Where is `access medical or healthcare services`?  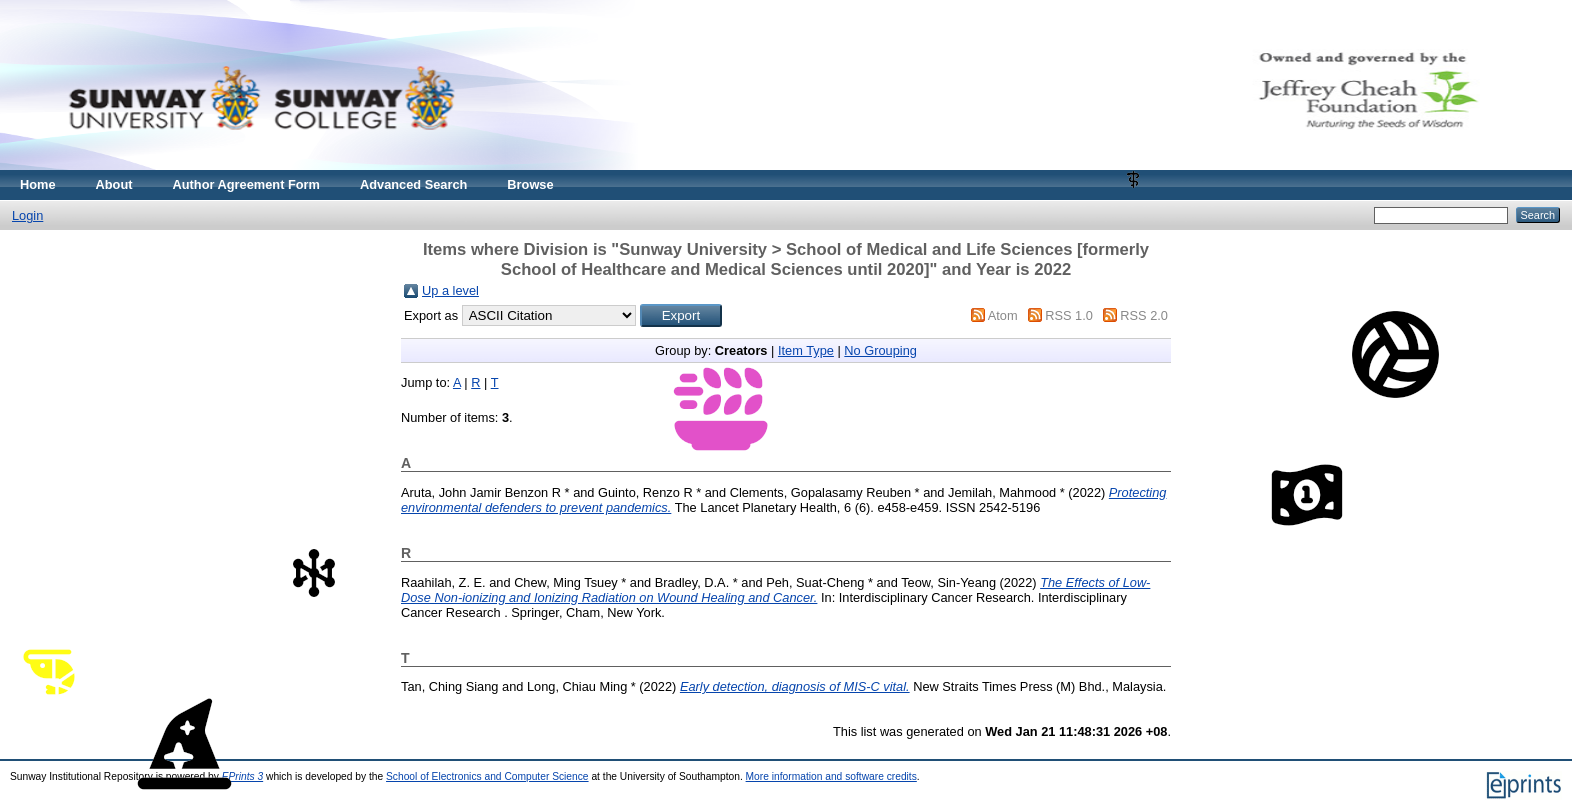 access medical or healthcare services is located at coordinates (1133, 179).